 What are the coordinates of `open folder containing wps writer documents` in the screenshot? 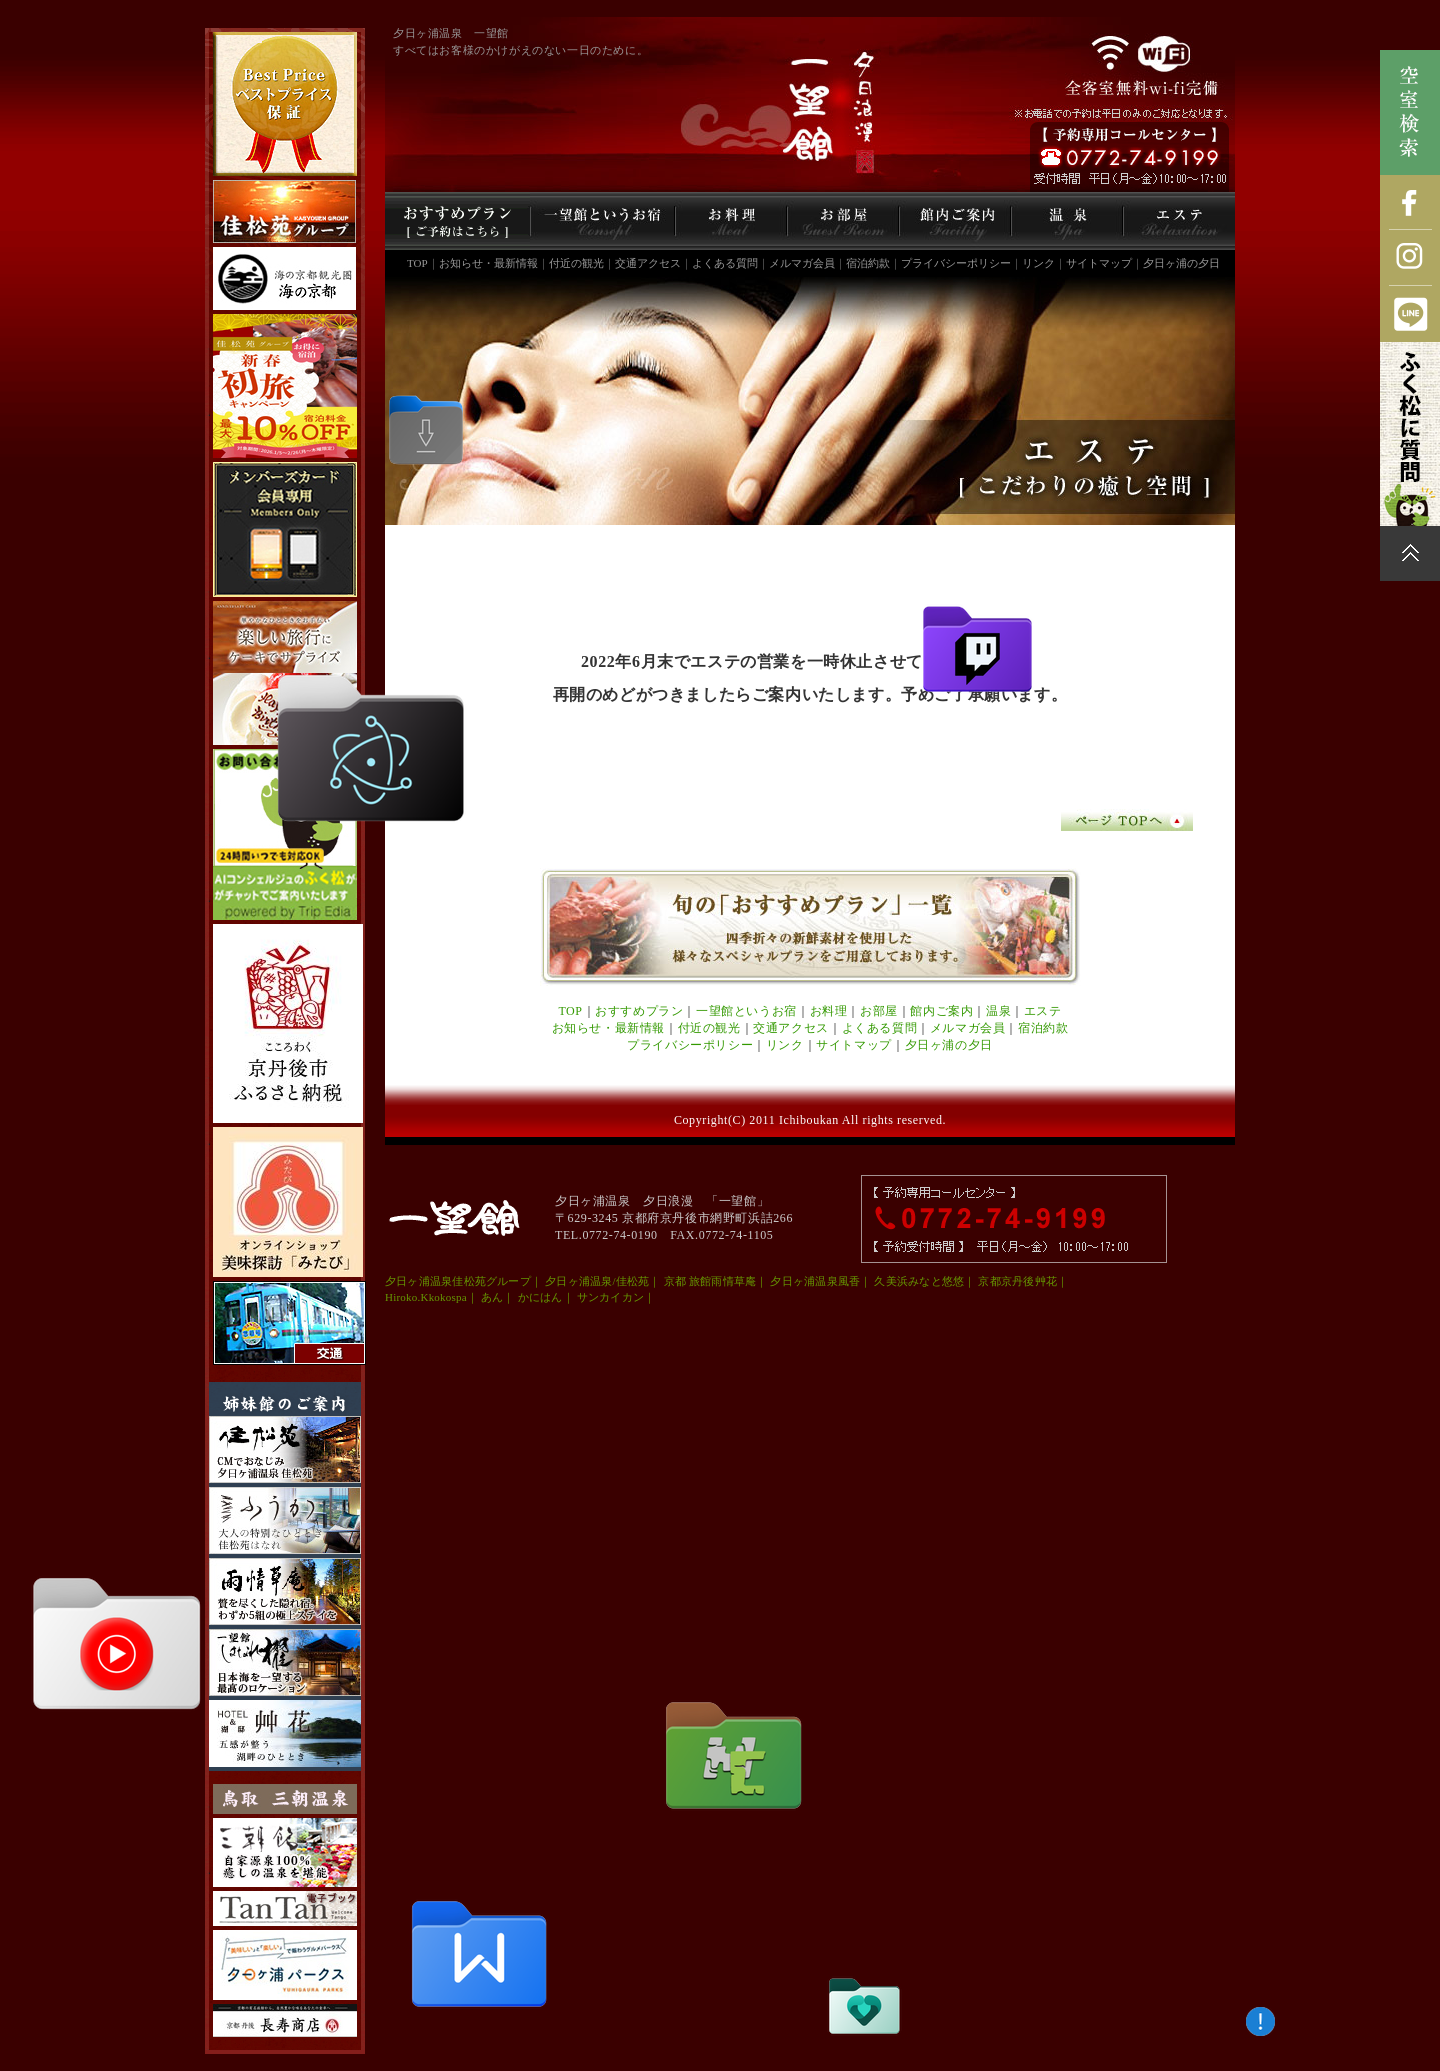 It's located at (478, 1957).